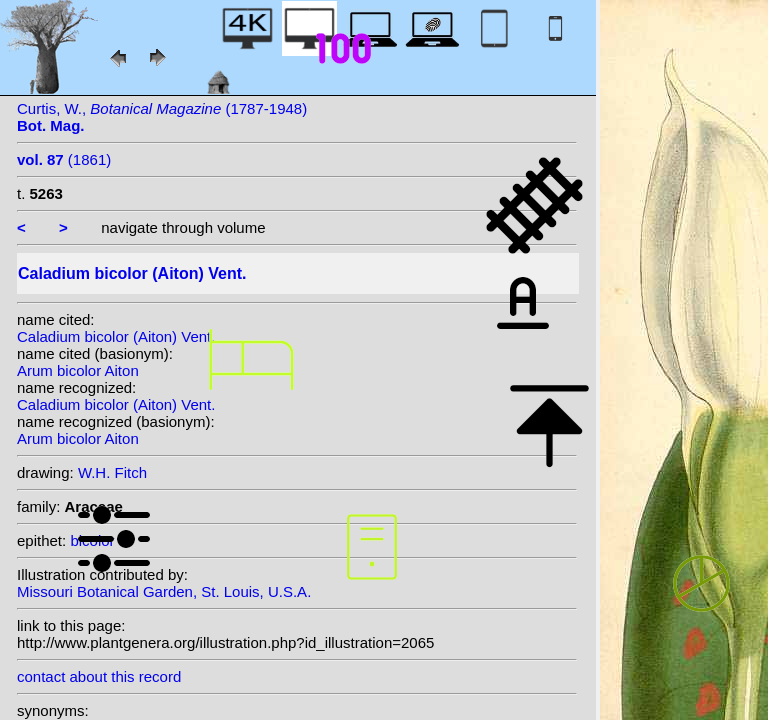 This screenshot has width=768, height=720. I want to click on view accommodation or lodging options, so click(248, 359).